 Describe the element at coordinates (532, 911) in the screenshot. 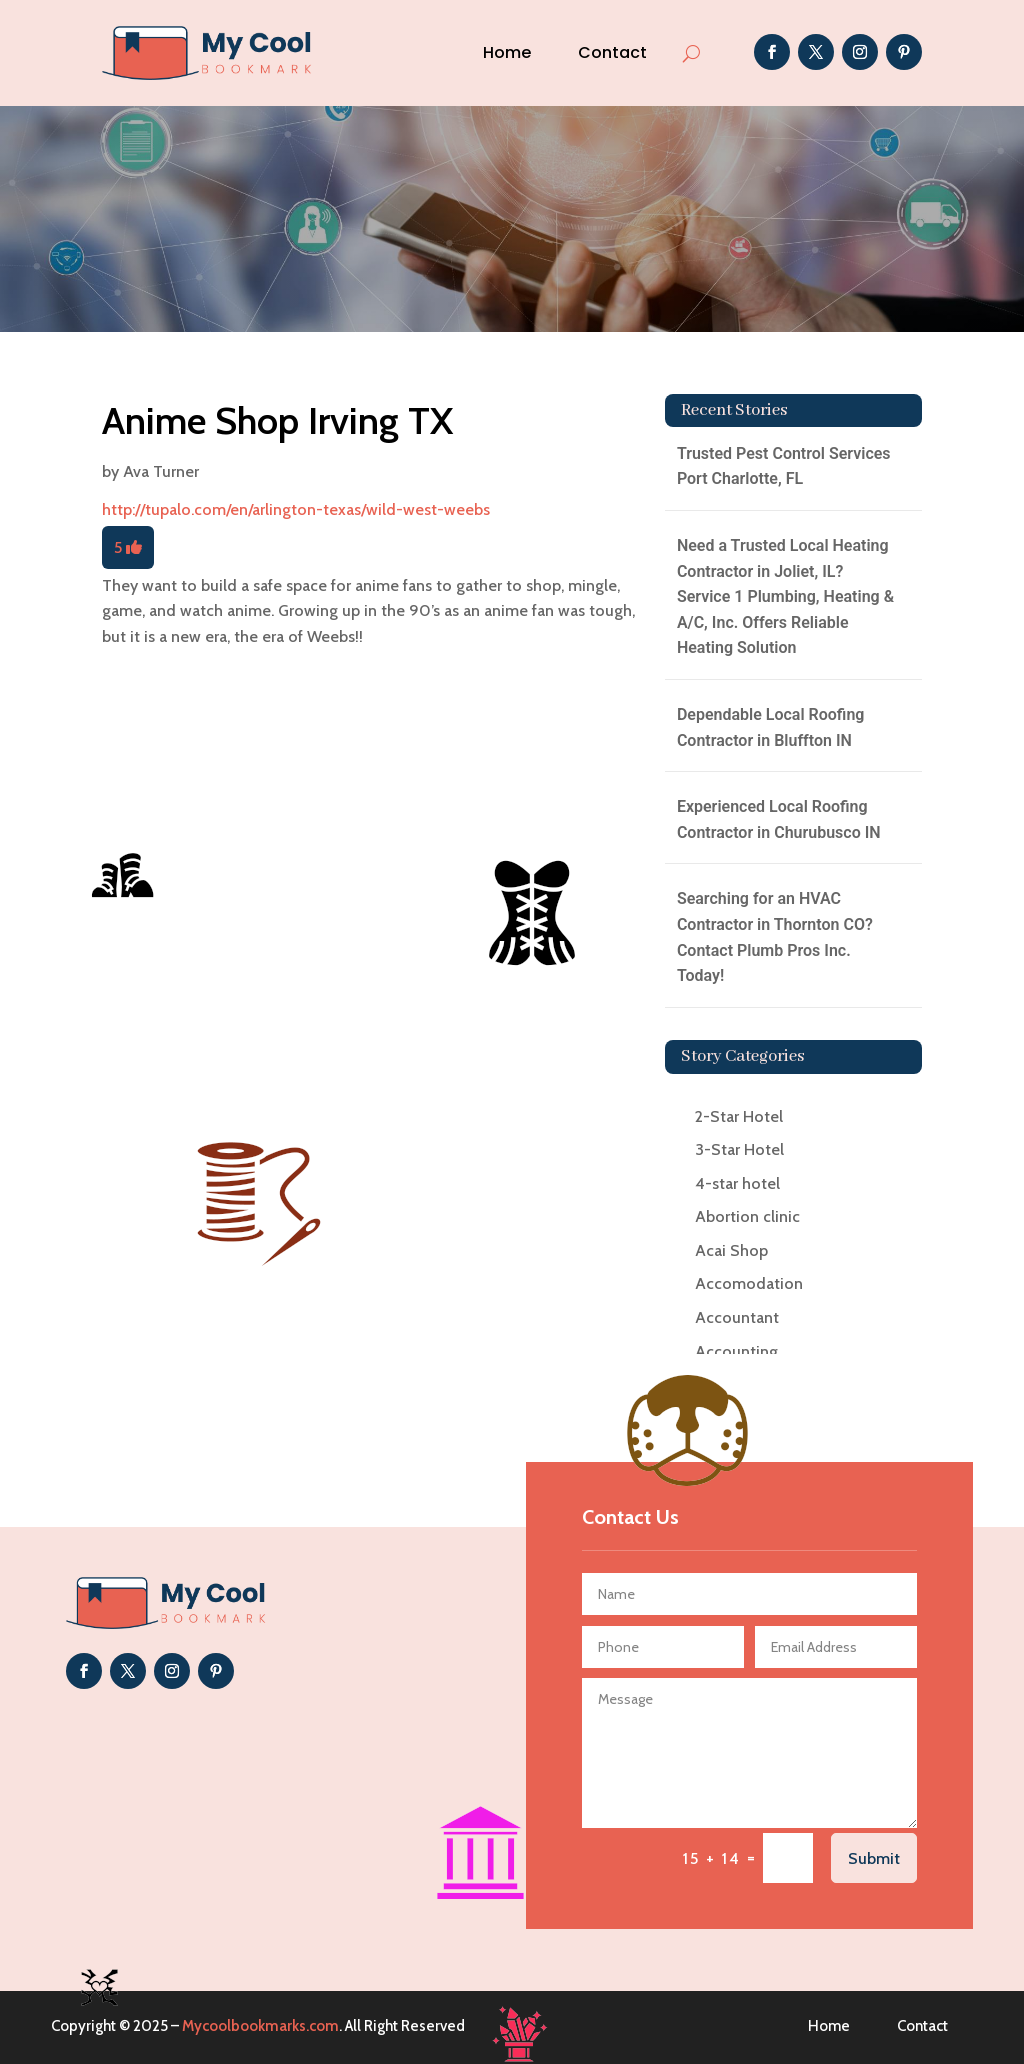

I see `select corset clothing item in game inventory` at that location.